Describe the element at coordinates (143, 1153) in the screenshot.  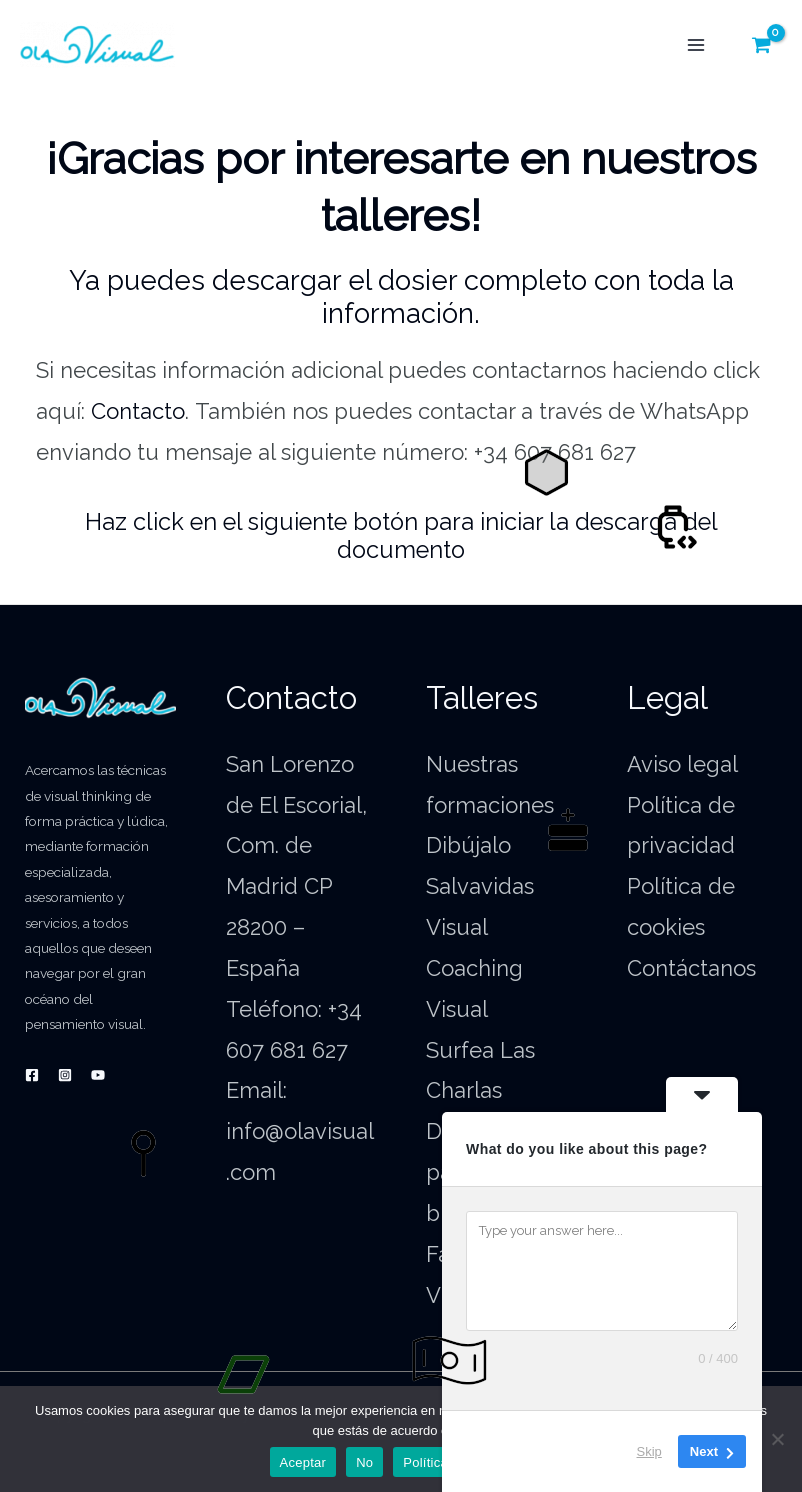
I see `mark a location on the map` at that location.